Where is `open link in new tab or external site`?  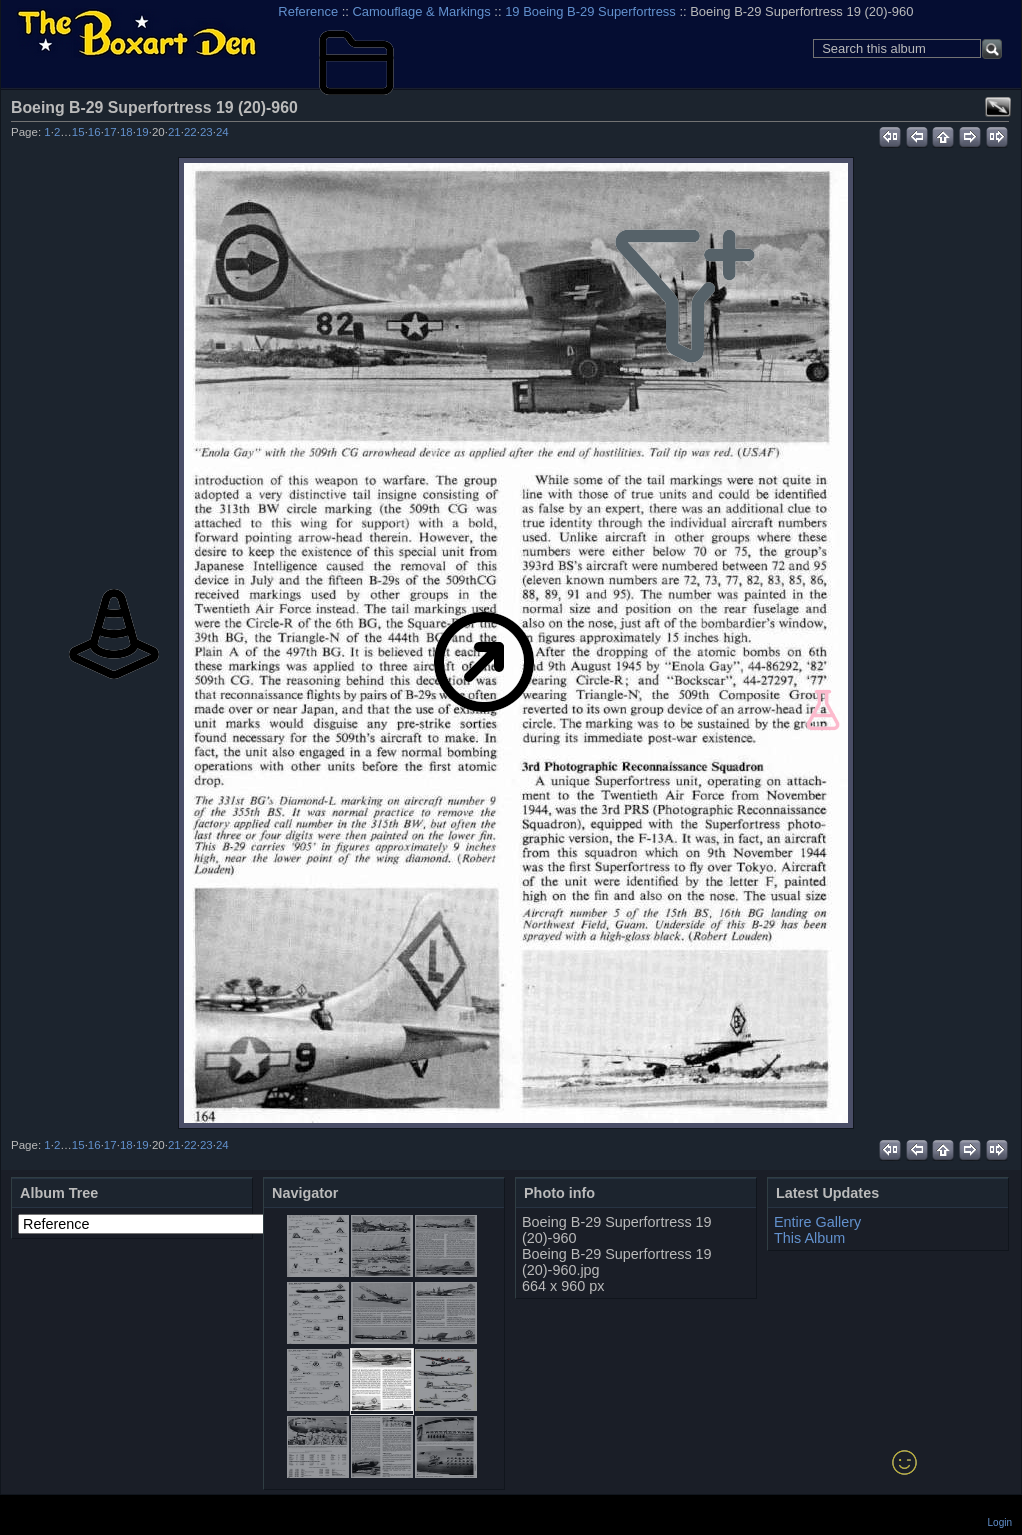
open link in new tab or external site is located at coordinates (484, 662).